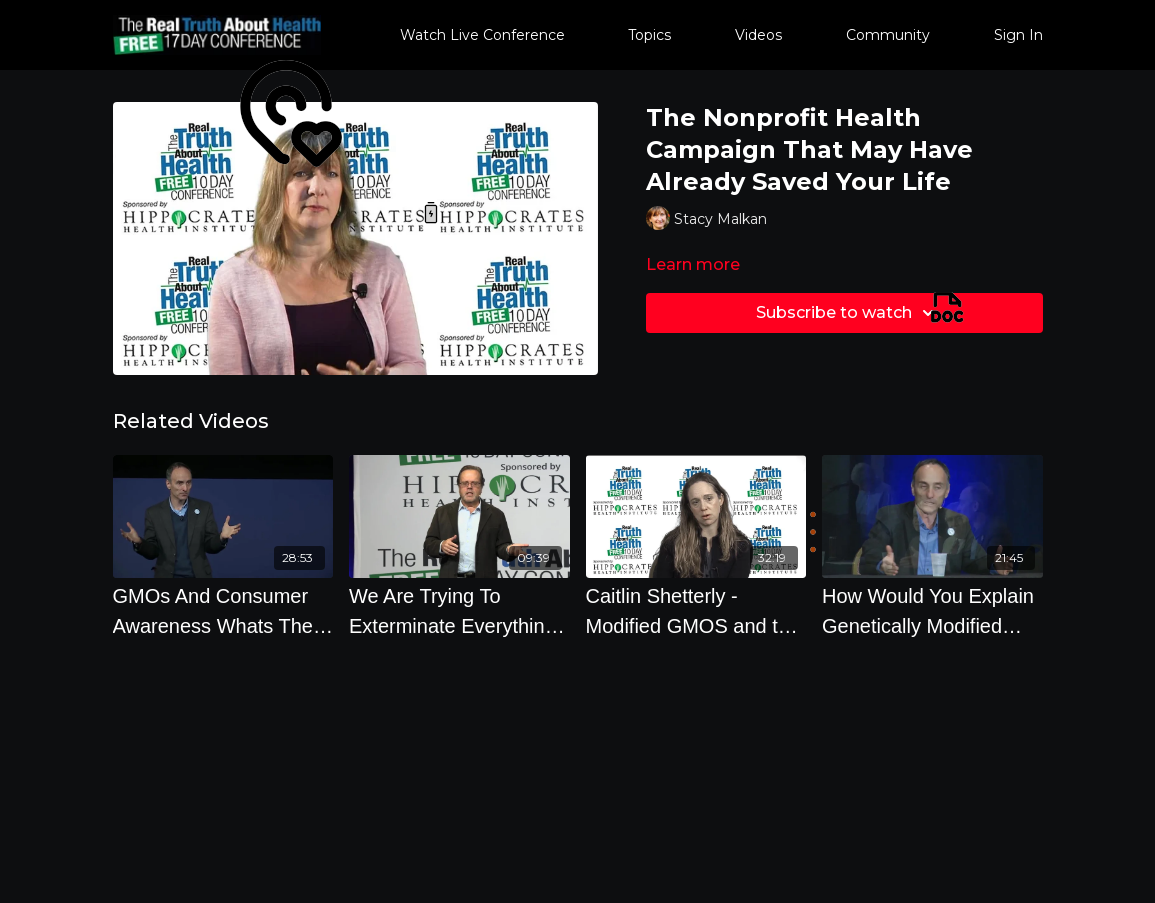 This screenshot has height=903, width=1155. What do you see at coordinates (947, 308) in the screenshot?
I see `open or view a document file` at bounding box center [947, 308].